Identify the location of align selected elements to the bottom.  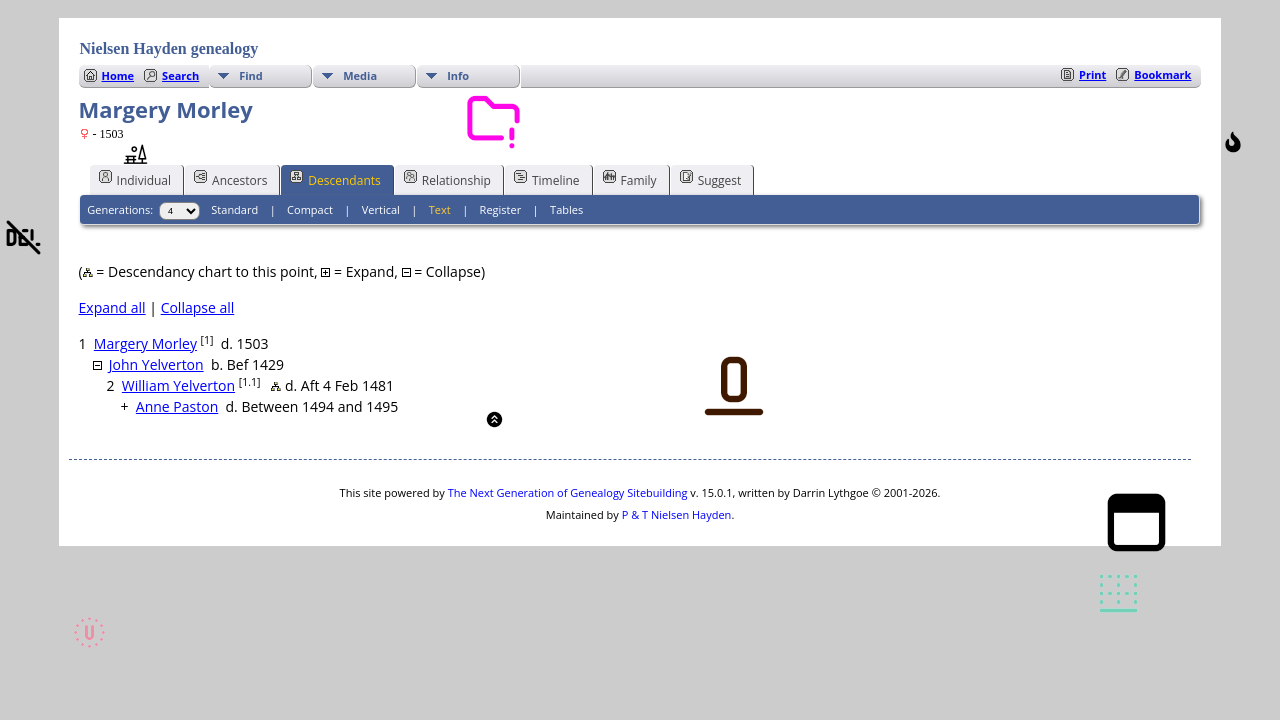
(734, 386).